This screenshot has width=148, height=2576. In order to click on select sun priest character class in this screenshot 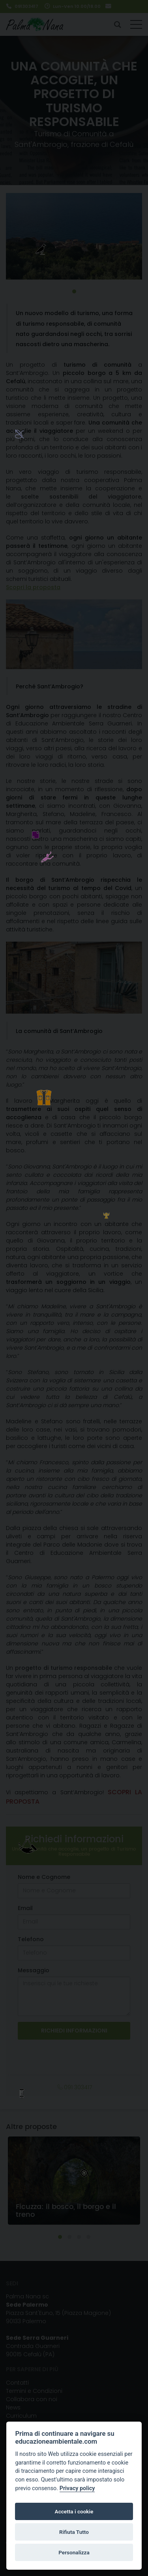, I will do `click(106, 1215)`.